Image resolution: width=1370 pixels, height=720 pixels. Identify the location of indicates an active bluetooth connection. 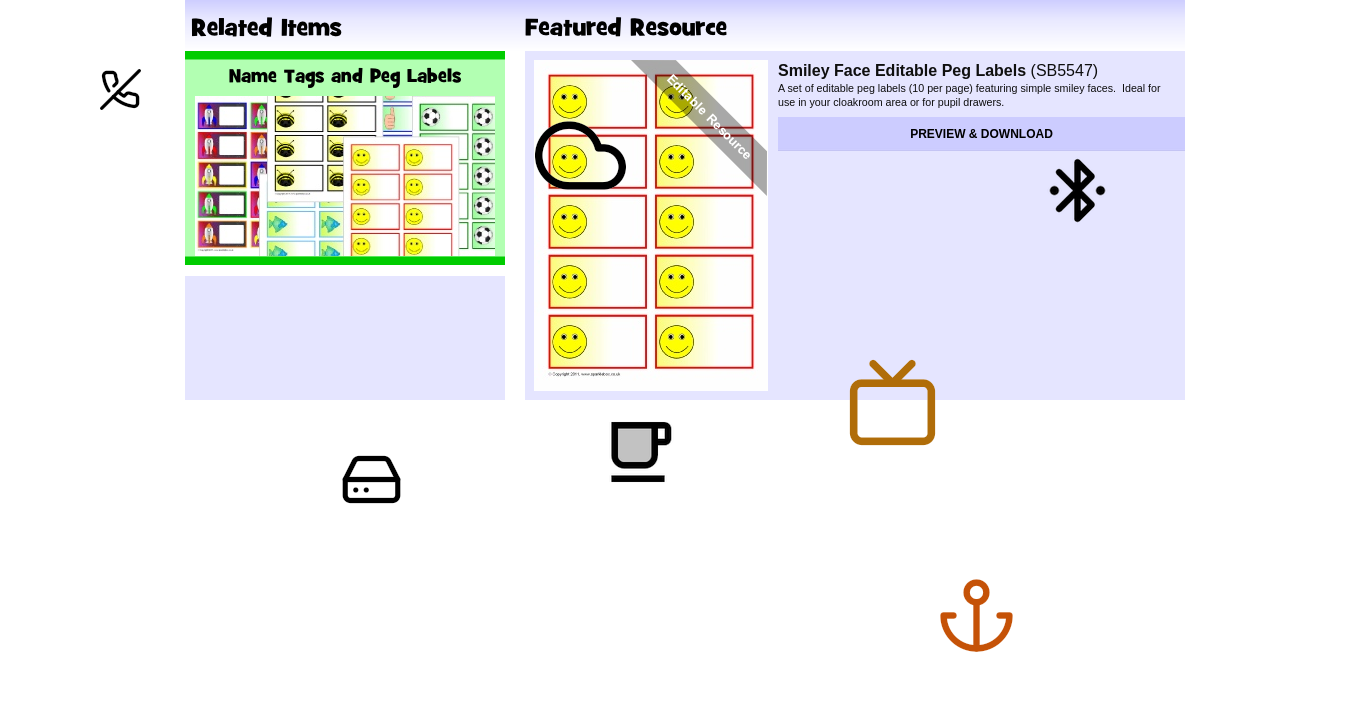
(1077, 190).